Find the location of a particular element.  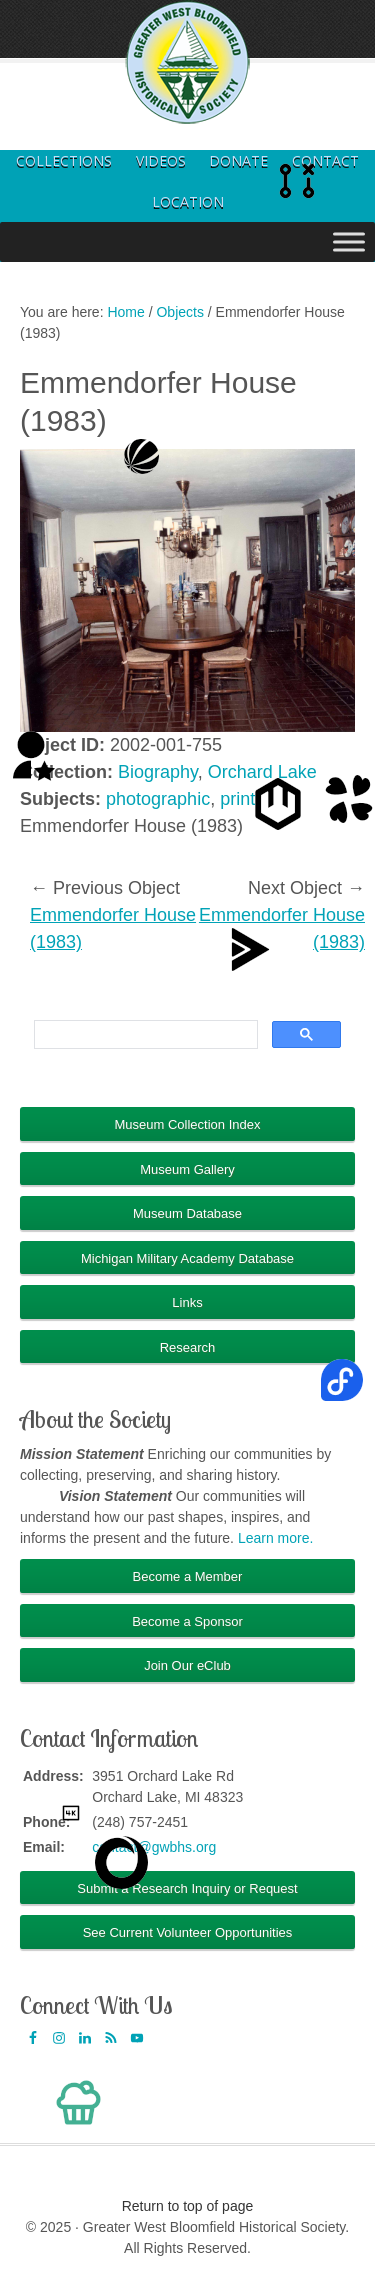

indicates 4k video resolution is available is located at coordinates (71, 1813).